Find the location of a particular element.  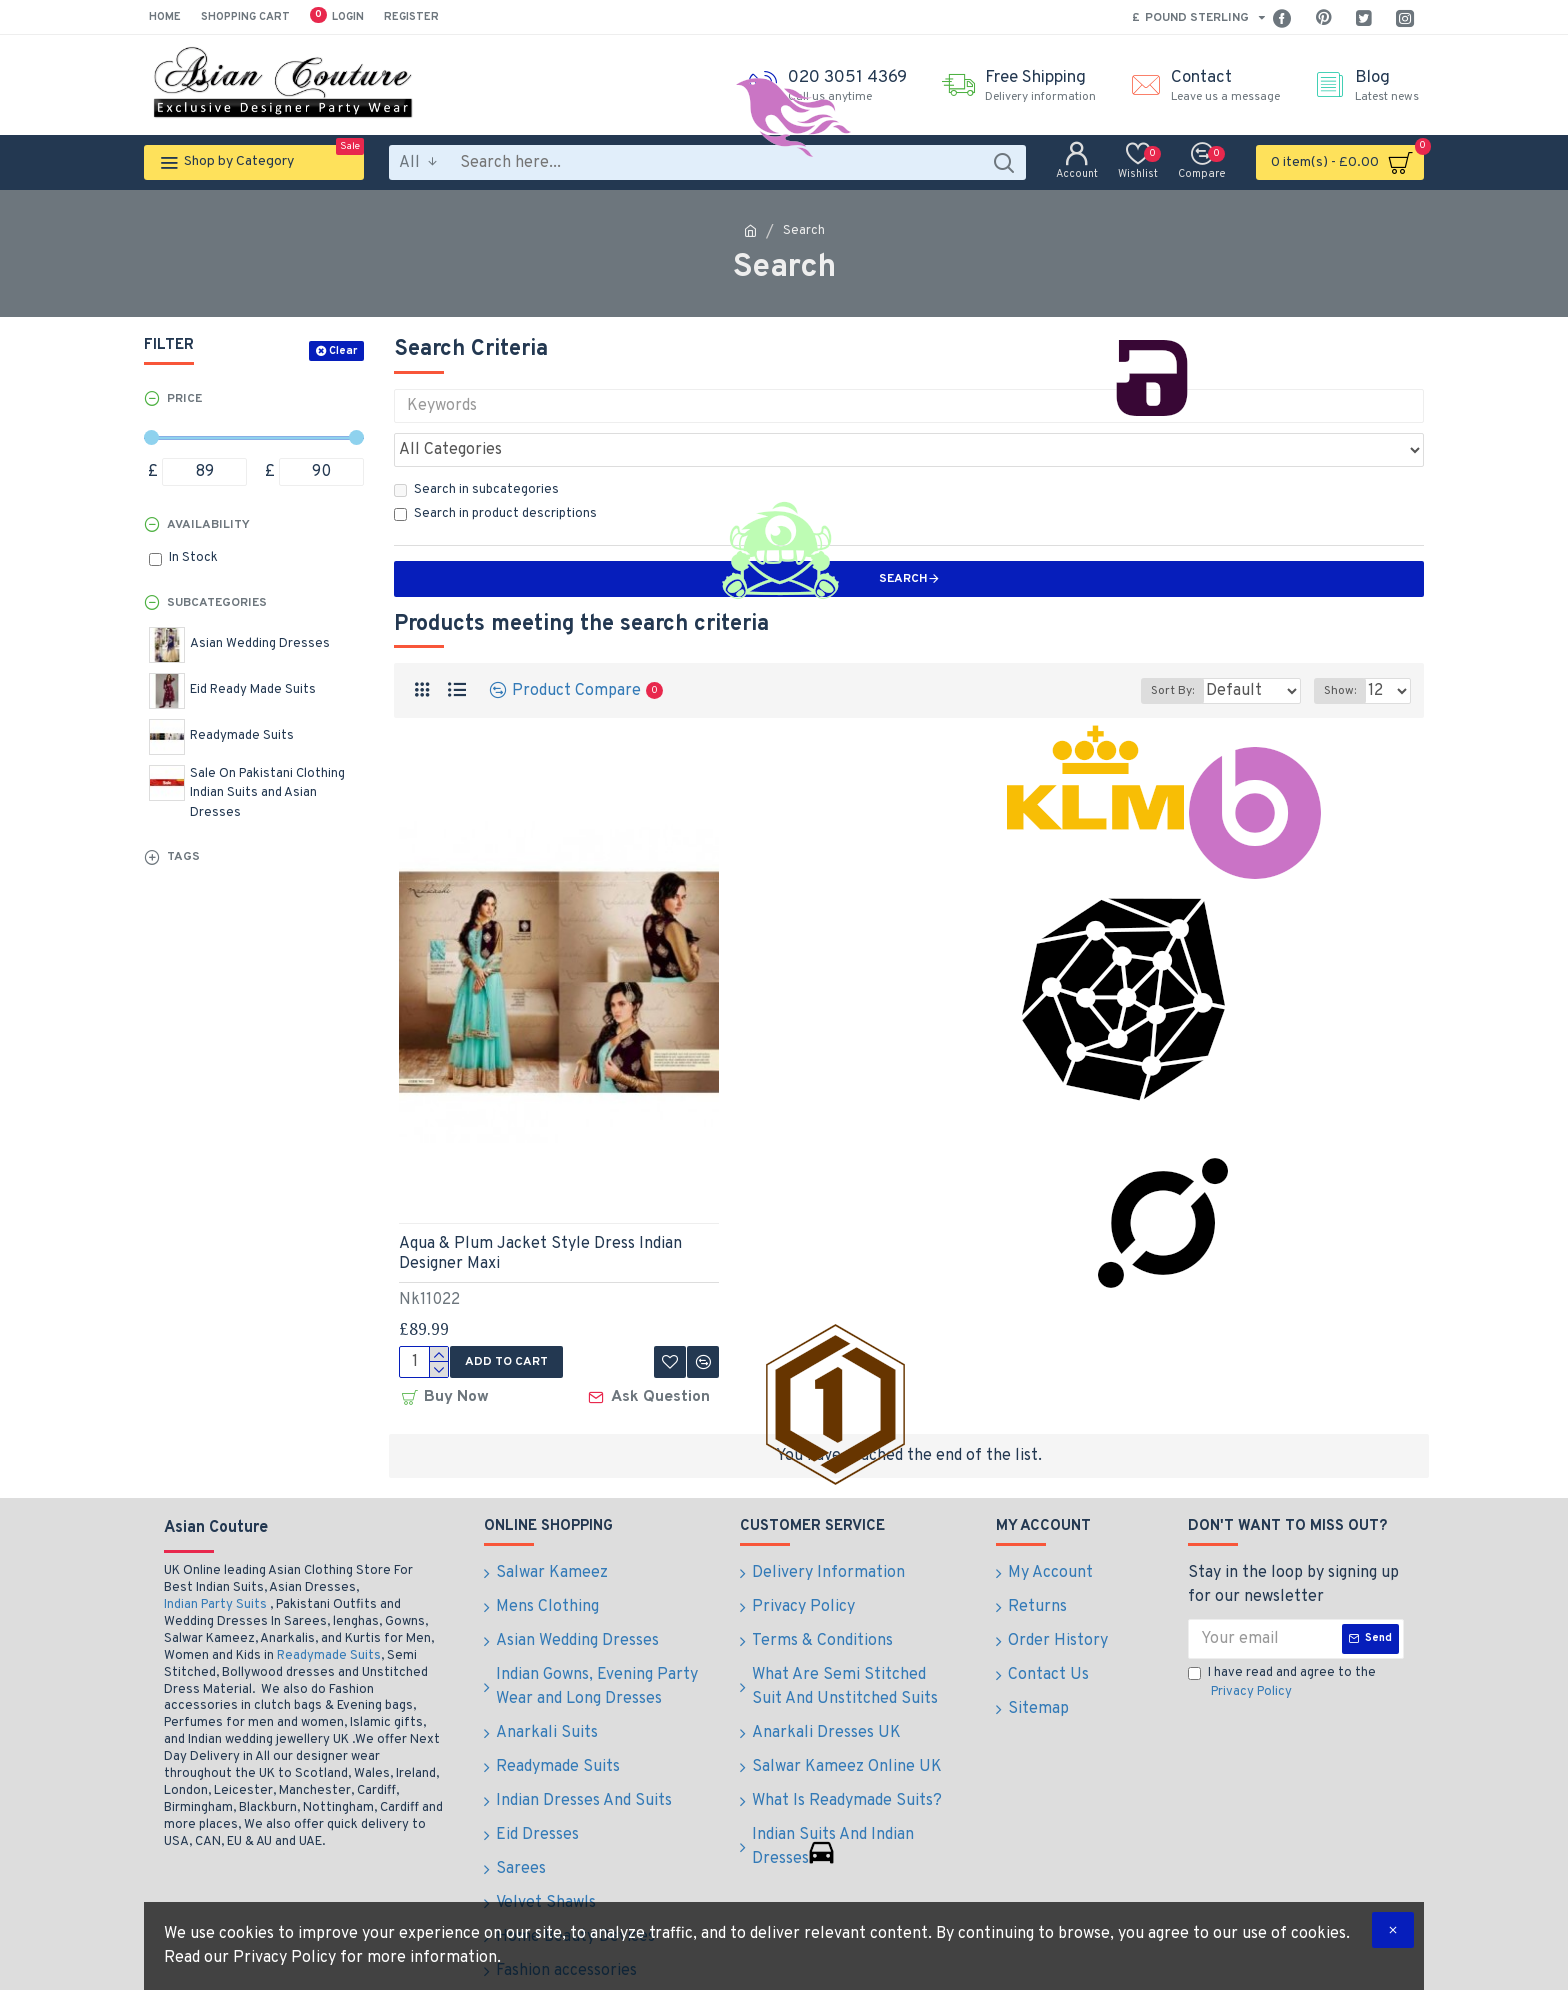

icon logo for the simple-icons project is located at coordinates (1163, 1223).